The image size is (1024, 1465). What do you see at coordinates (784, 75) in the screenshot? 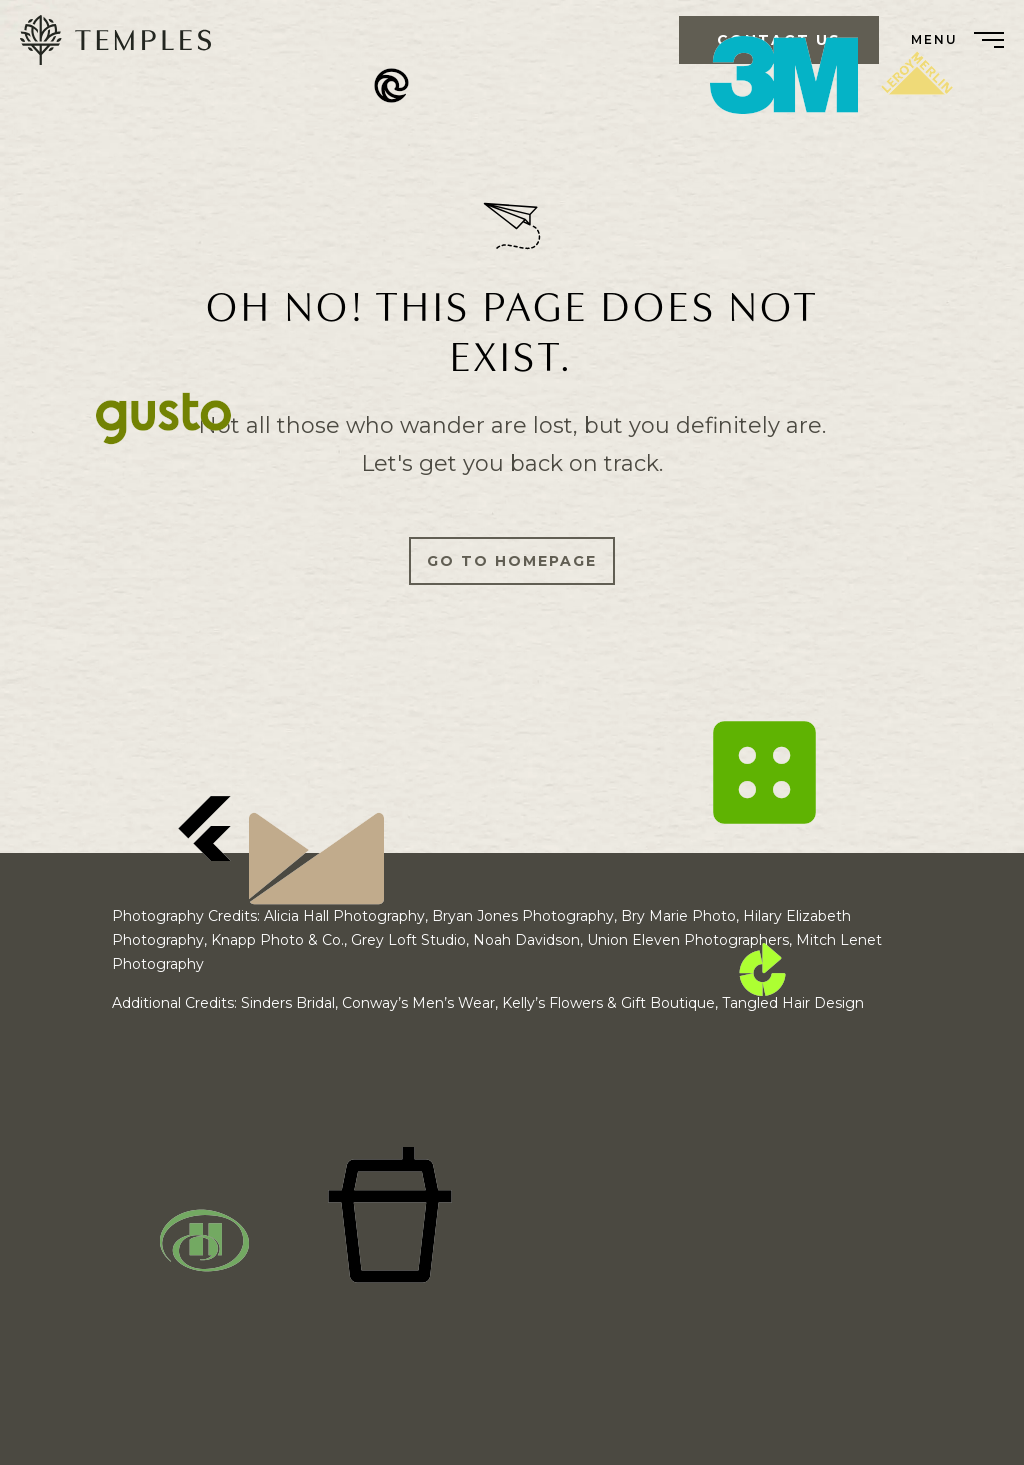
I see `3M company logo` at bounding box center [784, 75].